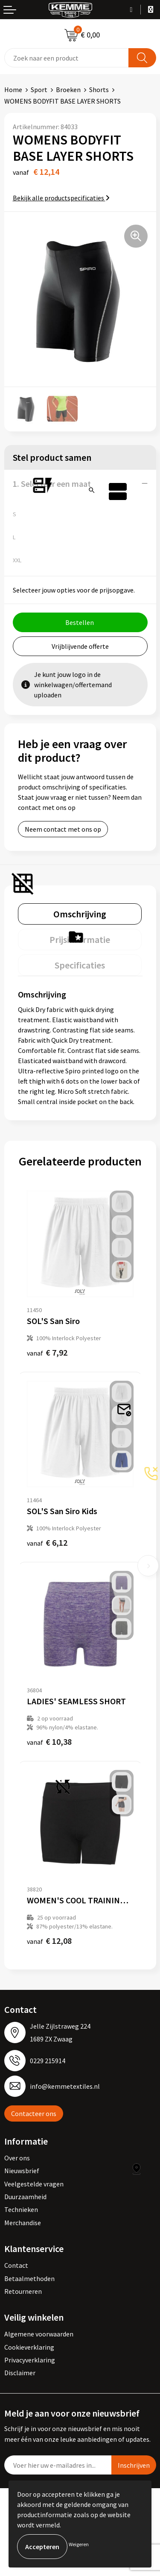 The image size is (160, 2576). I want to click on sync is currently disabled, so click(63, 1787).